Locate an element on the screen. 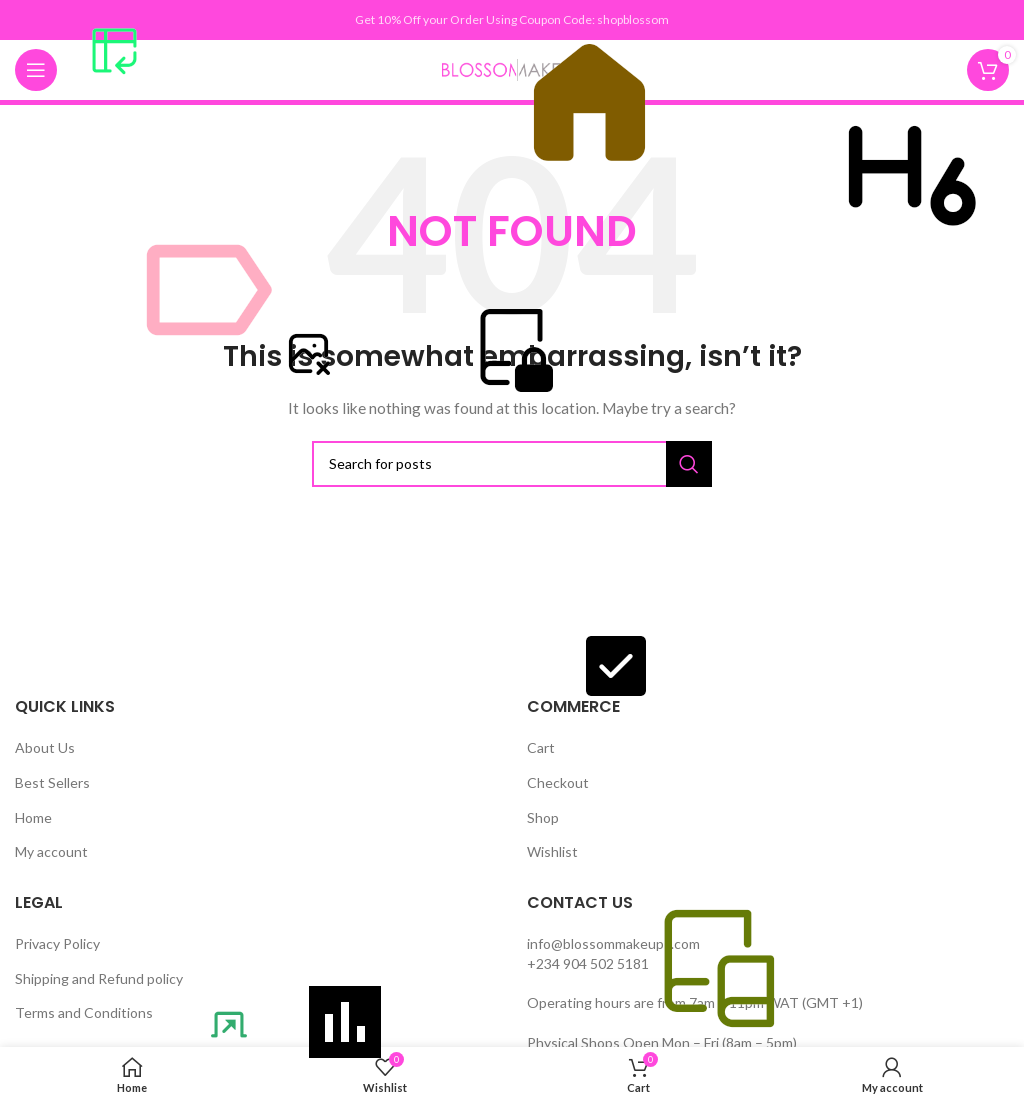  clone or duplicate a repository is located at coordinates (715, 968).